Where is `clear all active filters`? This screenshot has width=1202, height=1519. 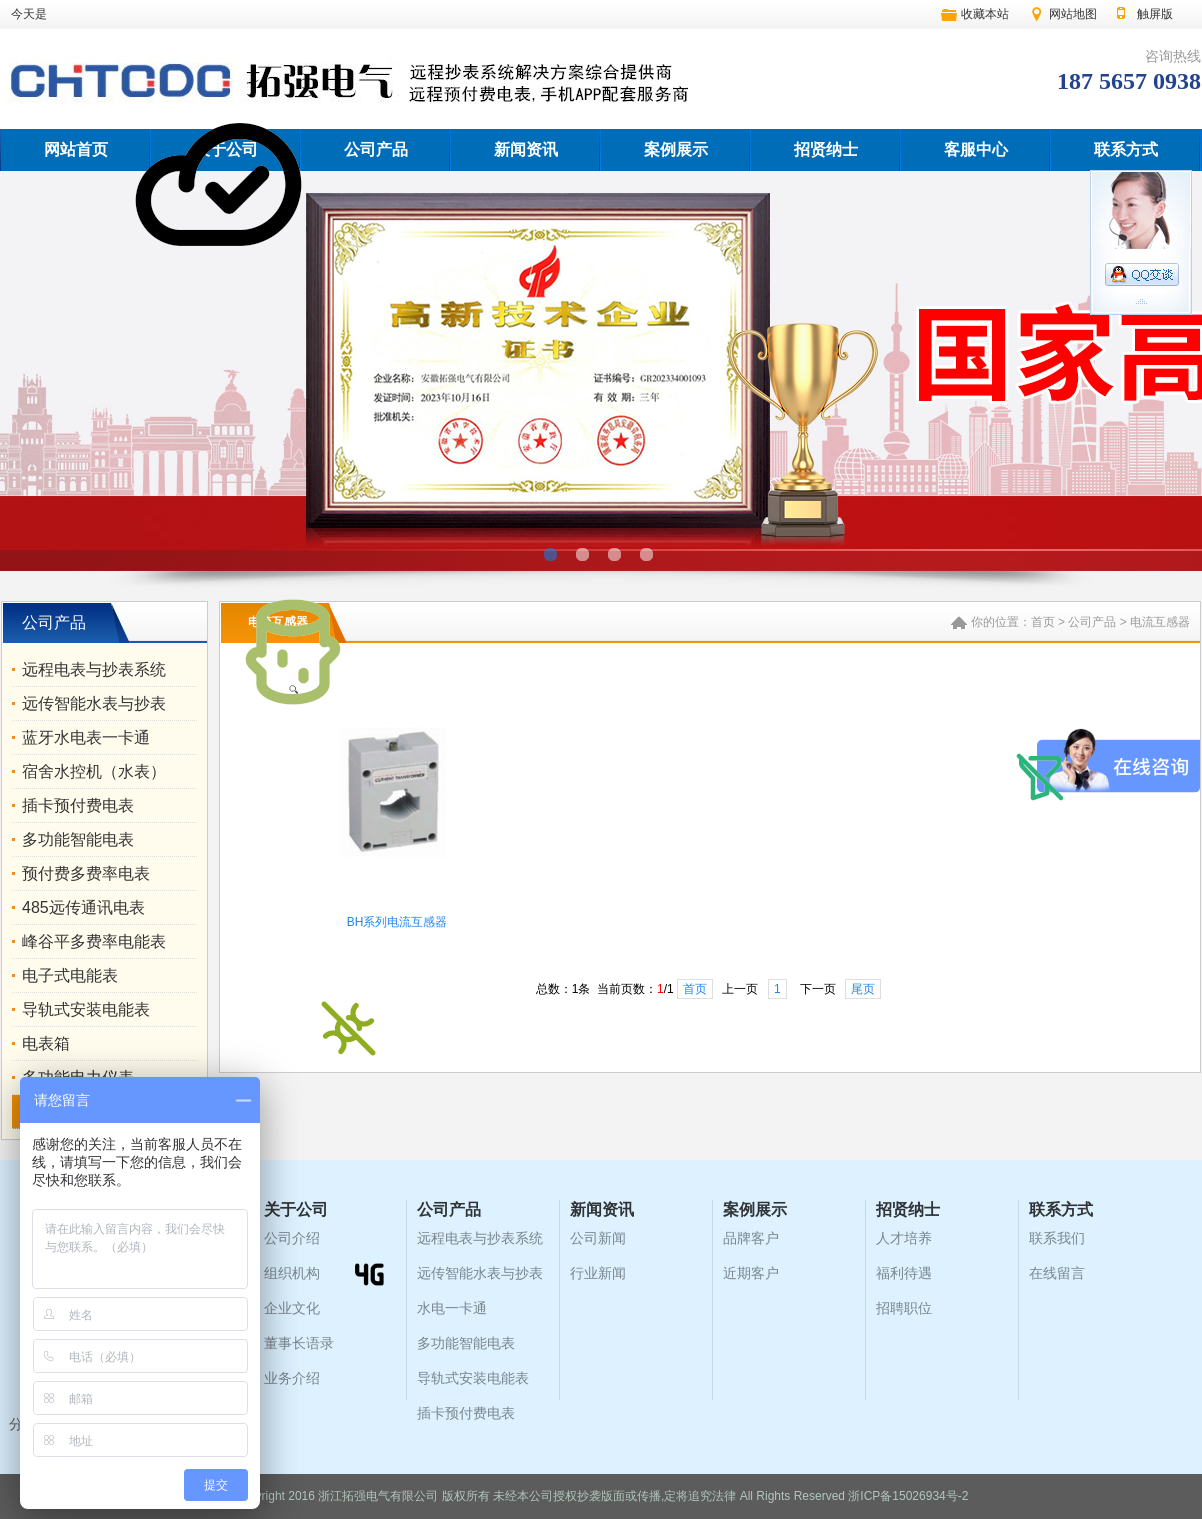 clear all active filters is located at coordinates (1040, 777).